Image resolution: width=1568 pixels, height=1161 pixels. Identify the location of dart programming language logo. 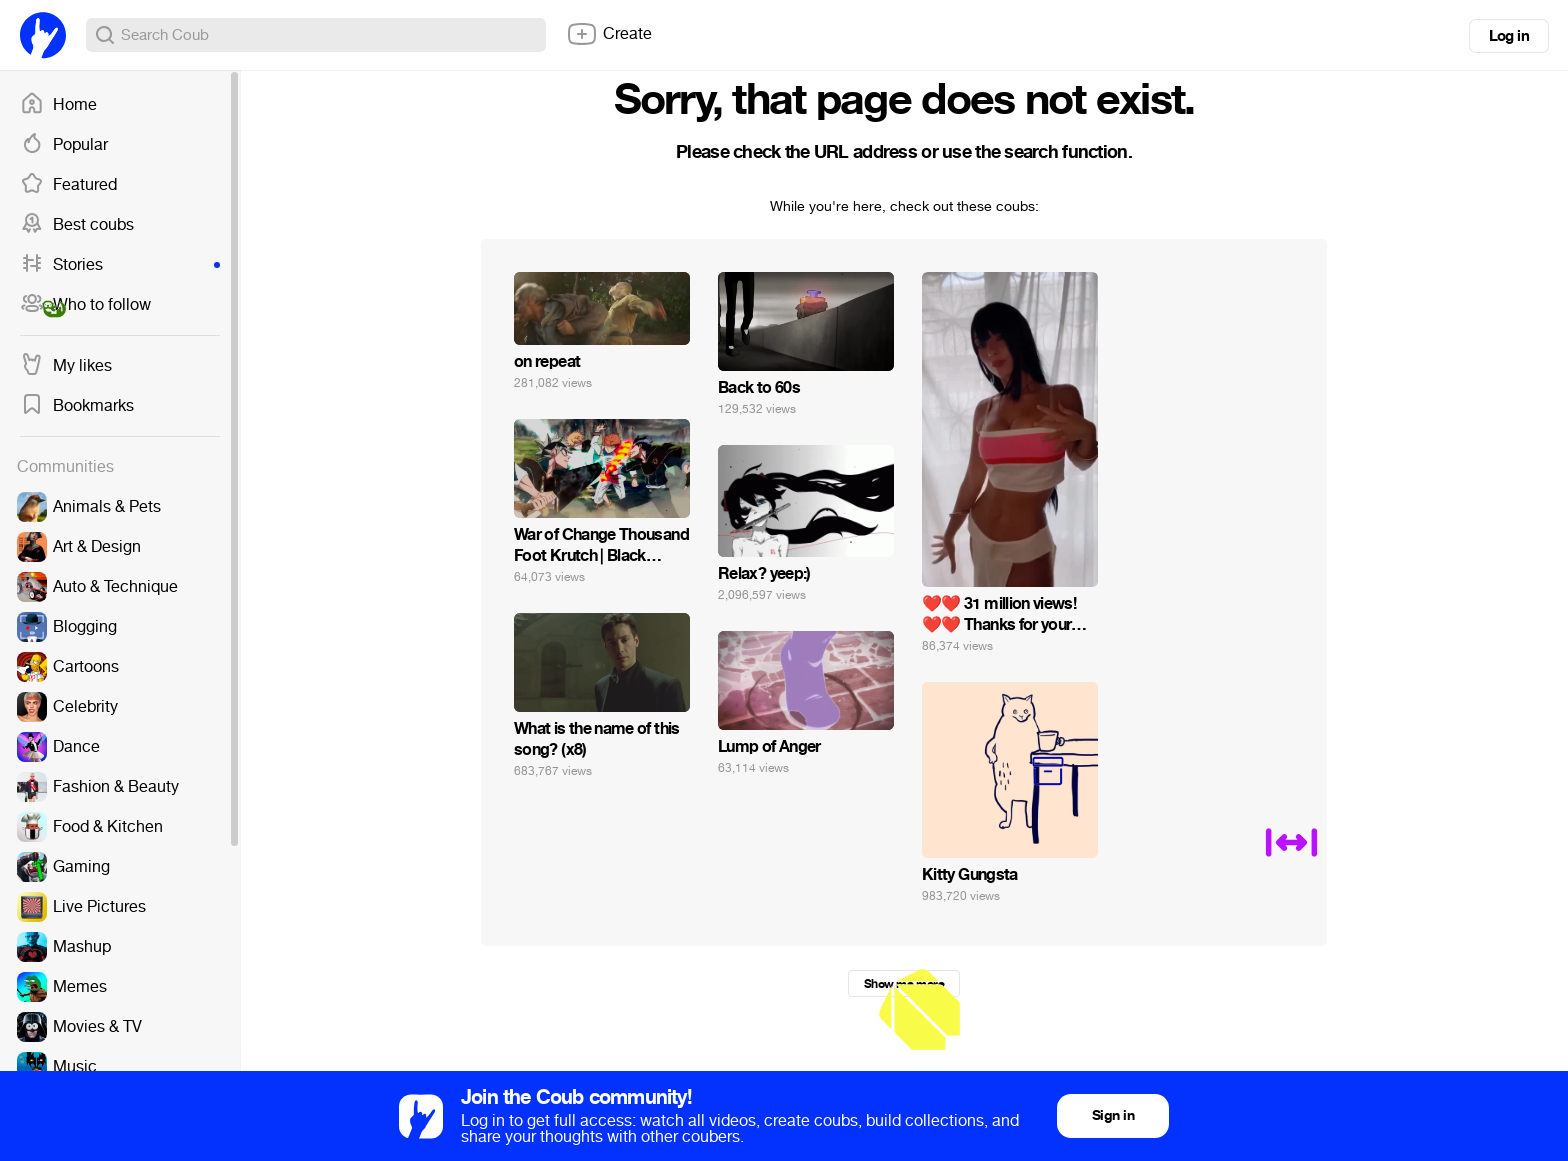
(919, 1009).